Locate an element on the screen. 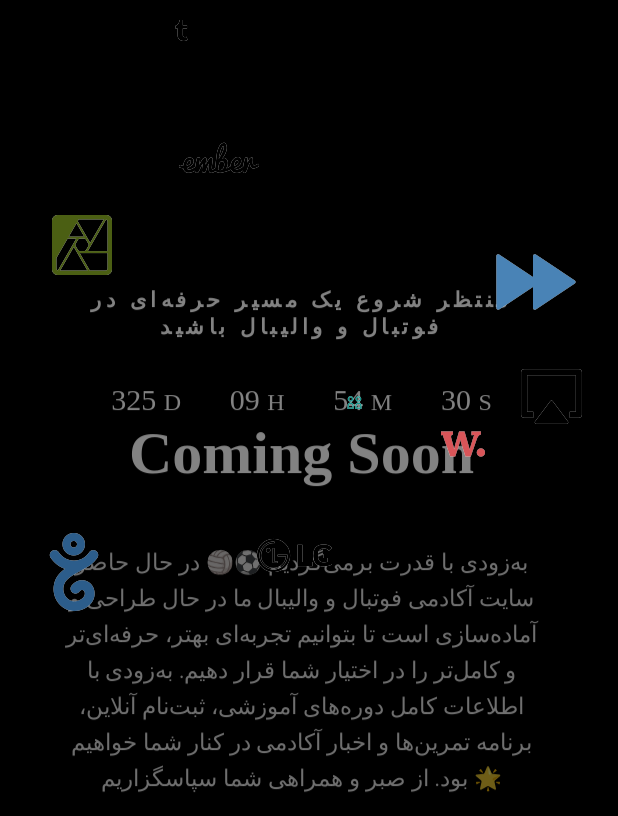 The width and height of the screenshot is (618, 816). ember.js framework logo is located at coordinates (219, 165).